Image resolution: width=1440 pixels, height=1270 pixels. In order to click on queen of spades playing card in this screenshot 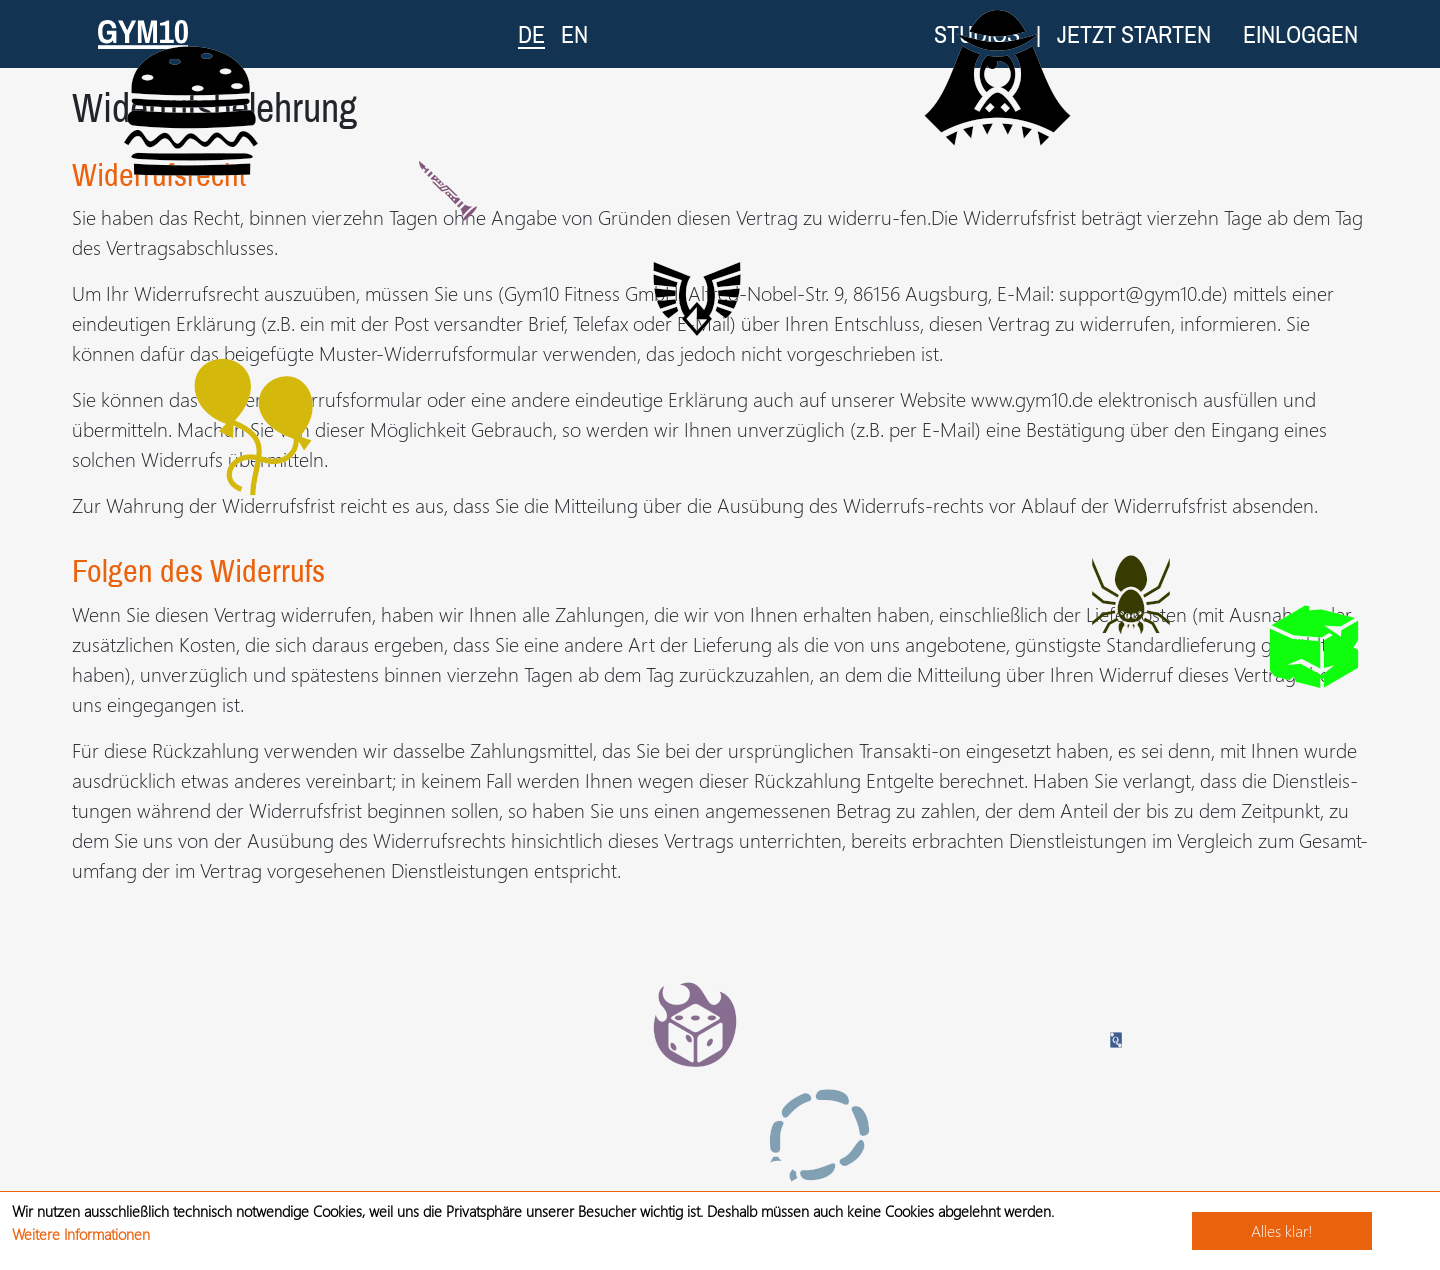, I will do `click(1116, 1040)`.